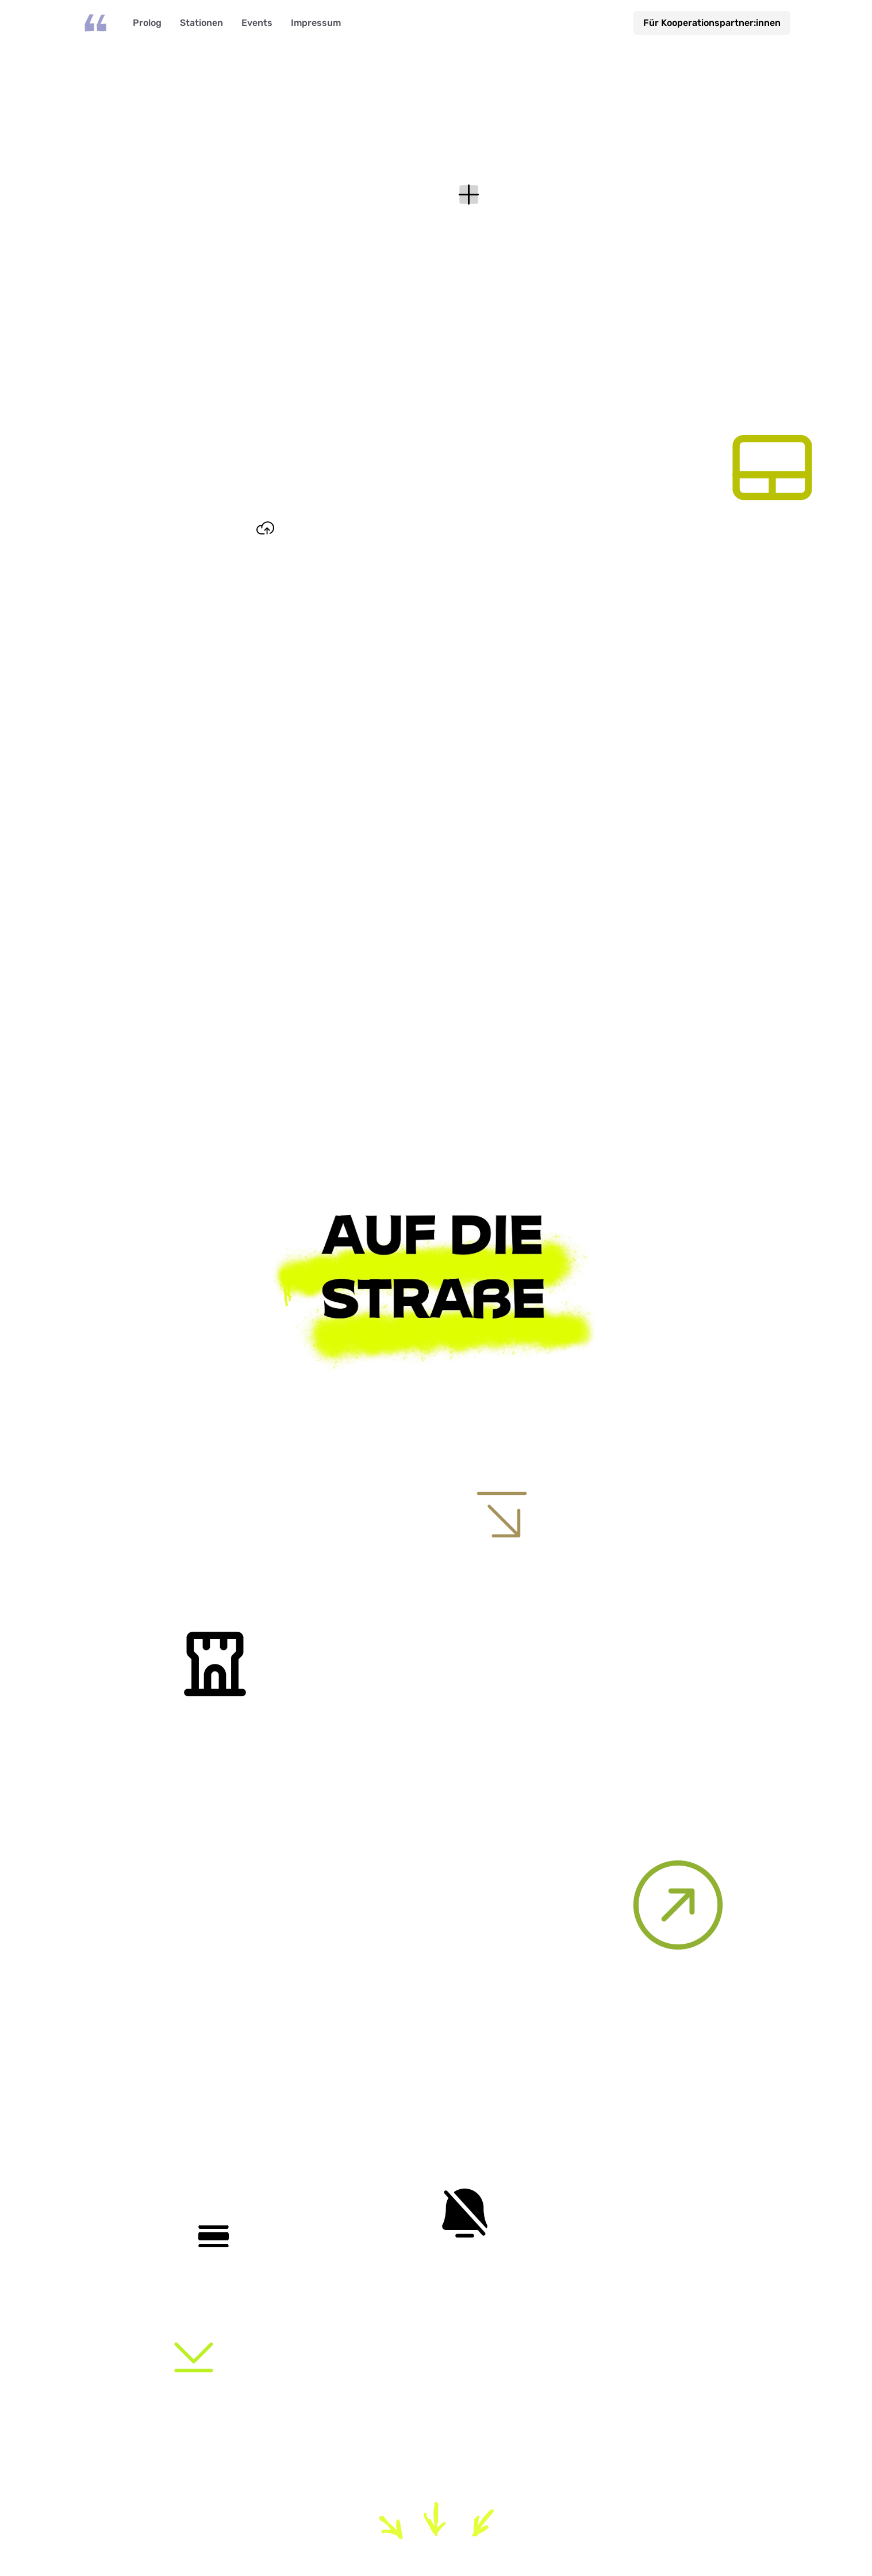  What do you see at coordinates (468, 194) in the screenshot?
I see `add a new item` at bounding box center [468, 194].